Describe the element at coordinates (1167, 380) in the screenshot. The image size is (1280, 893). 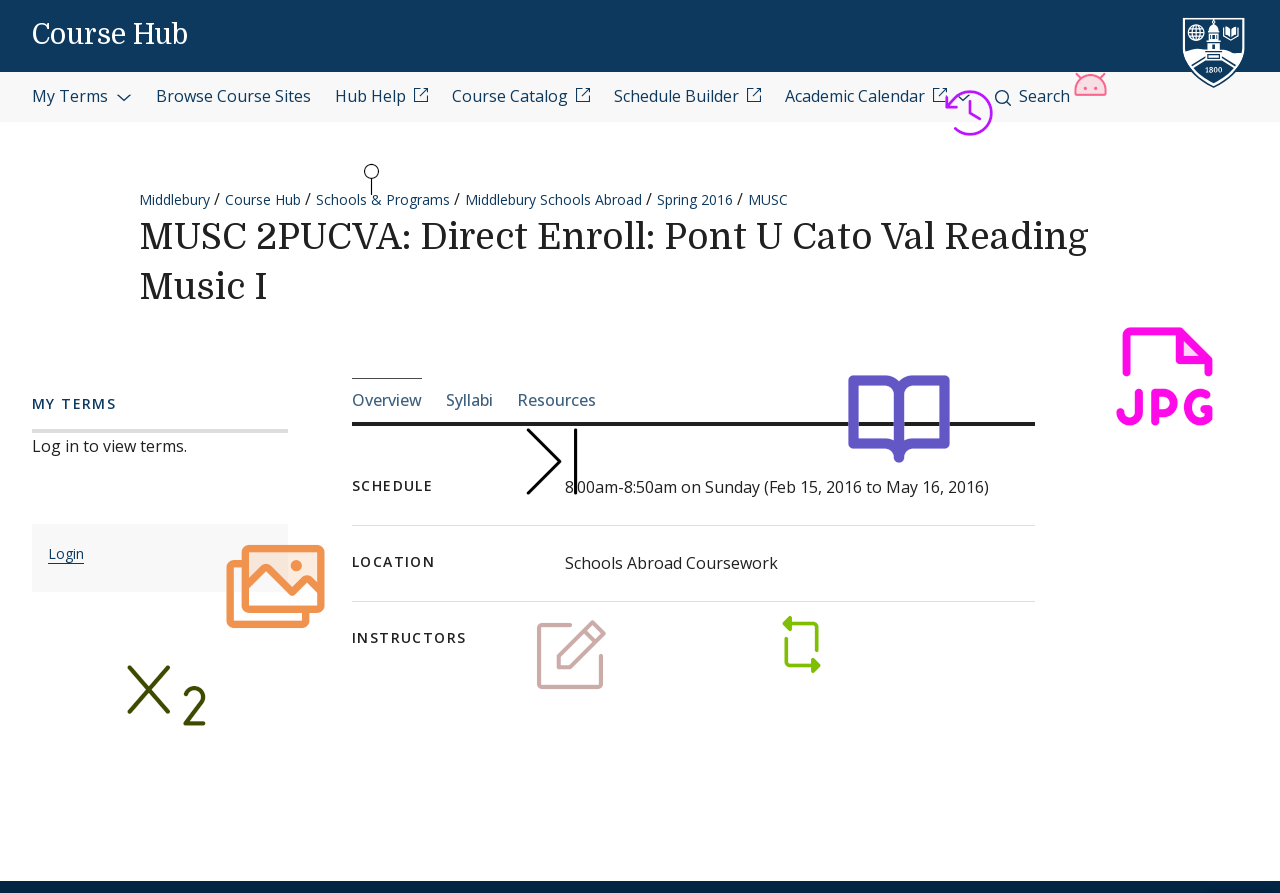
I see `view or open a JPG image file` at that location.